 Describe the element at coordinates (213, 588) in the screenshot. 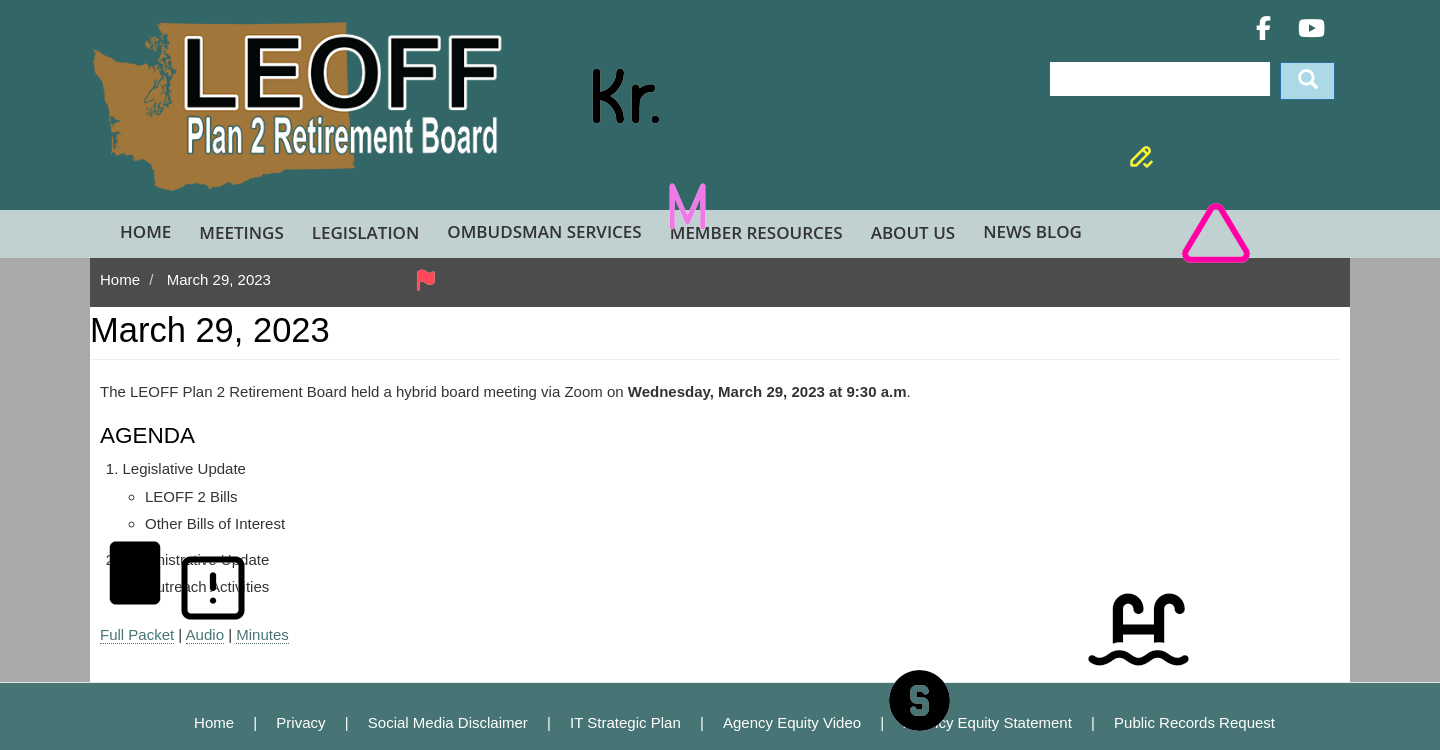

I see `indicates a warning or alert status` at that location.